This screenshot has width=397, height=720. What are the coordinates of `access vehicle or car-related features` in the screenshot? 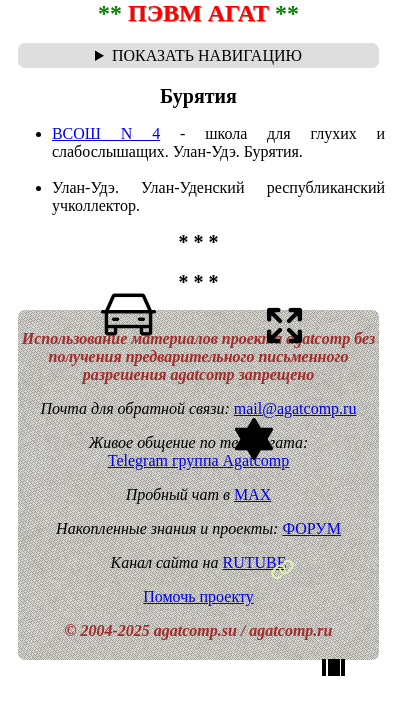 It's located at (128, 315).